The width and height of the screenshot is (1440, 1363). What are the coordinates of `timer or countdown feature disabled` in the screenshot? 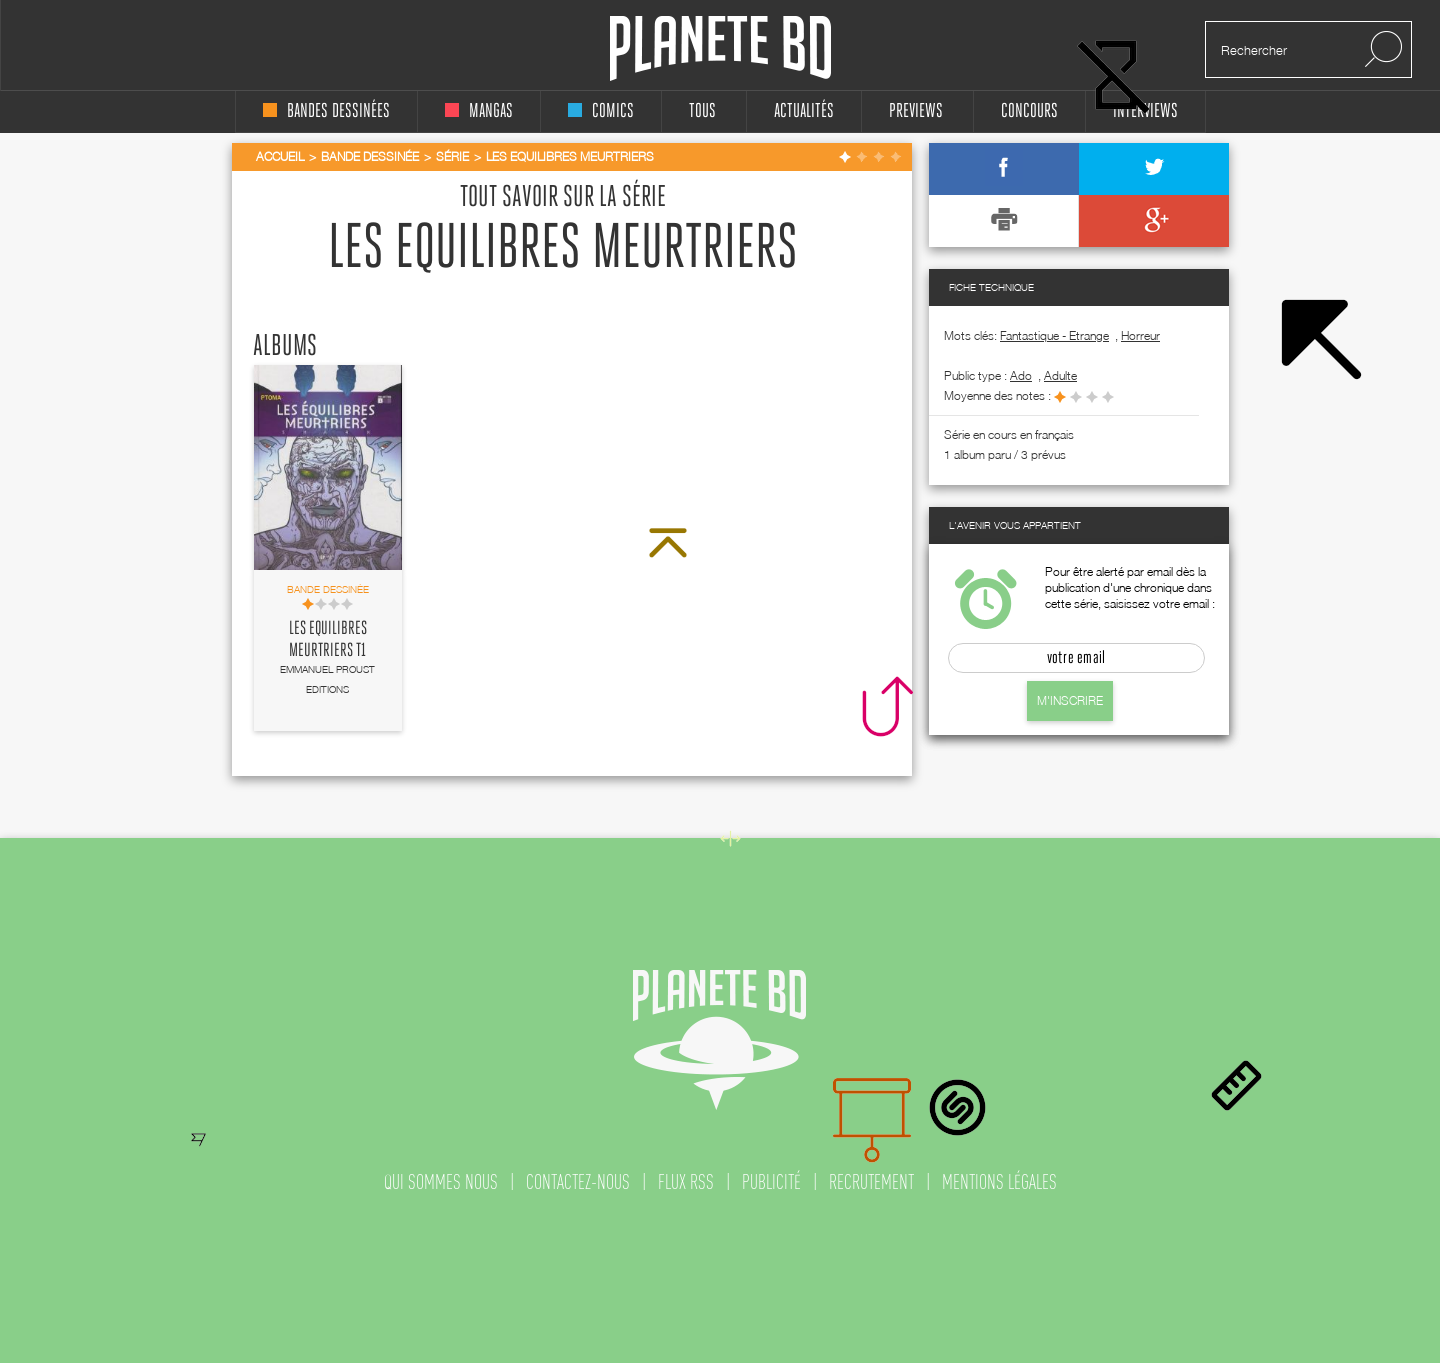 It's located at (1116, 75).